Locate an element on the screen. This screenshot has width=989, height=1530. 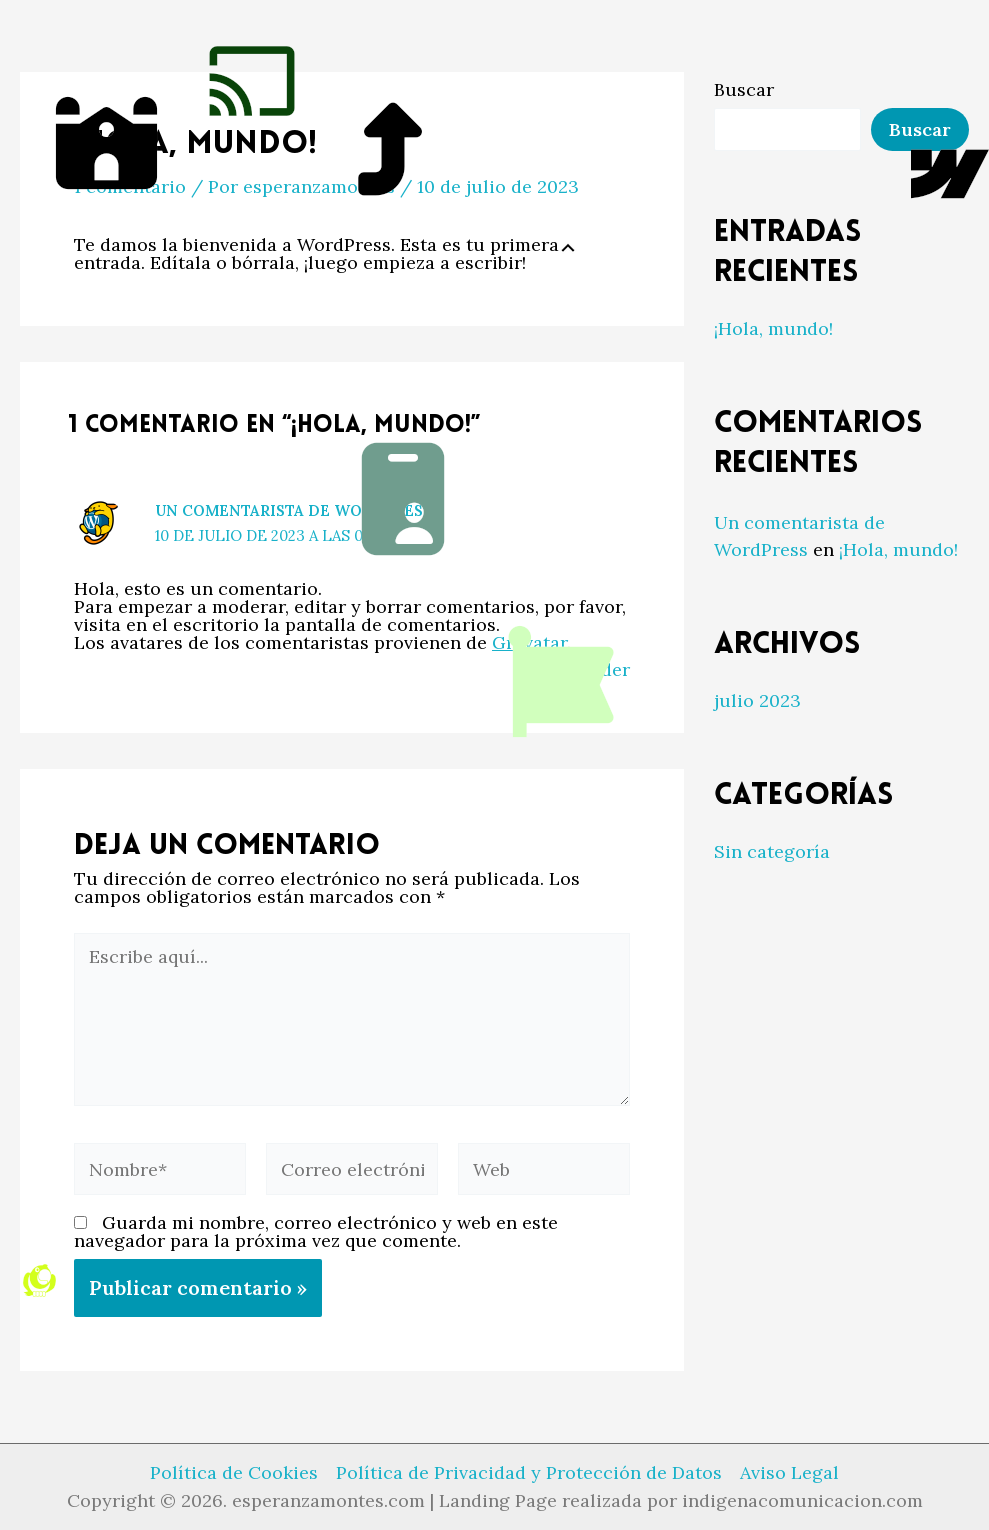
font awesome brand logo is located at coordinates (561, 681).